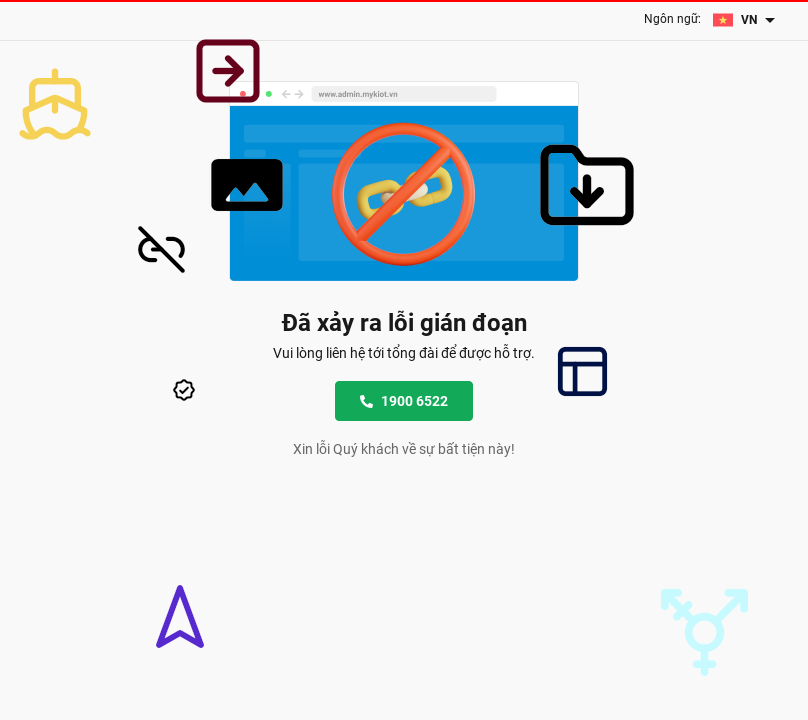 This screenshot has height=720, width=808. Describe the element at coordinates (582, 371) in the screenshot. I see `toggle sidebar and header panel layout` at that location.